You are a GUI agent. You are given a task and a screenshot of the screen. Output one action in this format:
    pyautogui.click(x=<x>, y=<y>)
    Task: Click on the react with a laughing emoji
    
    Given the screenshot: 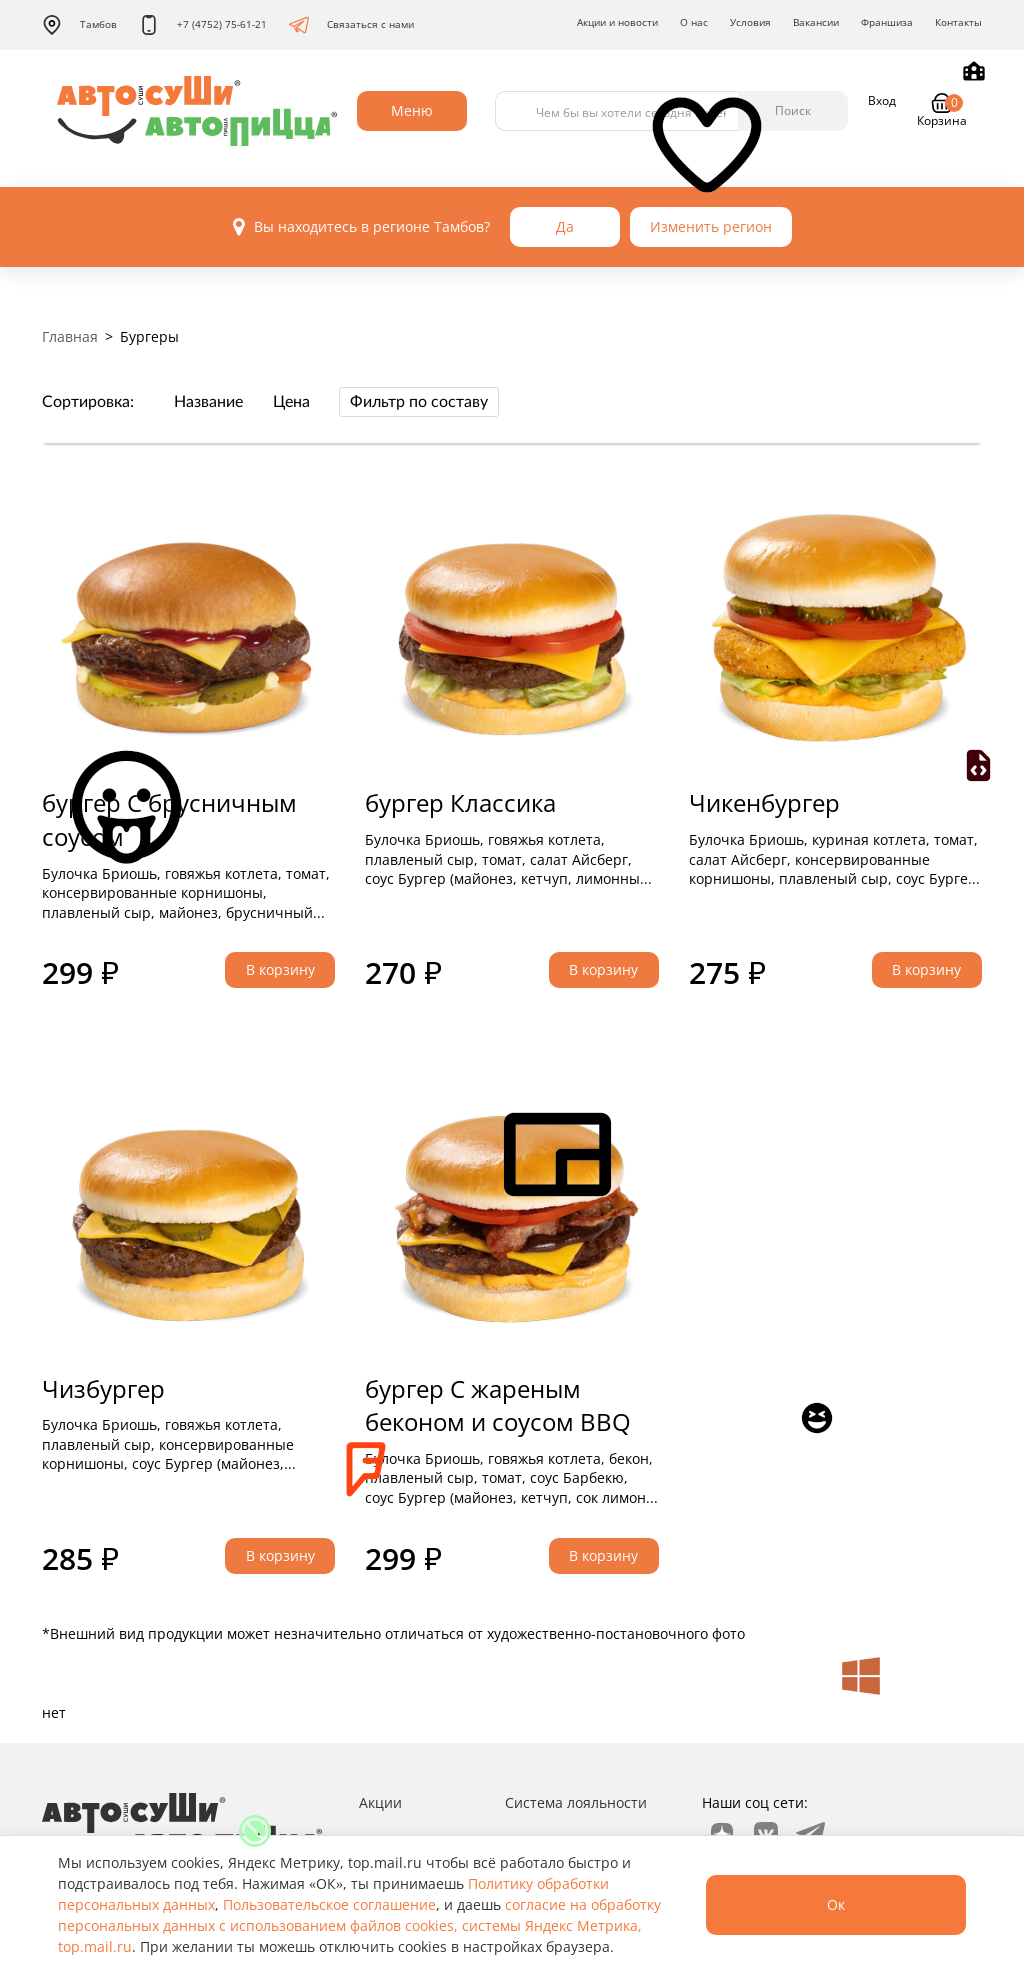 What is the action you would take?
    pyautogui.click(x=817, y=1418)
    